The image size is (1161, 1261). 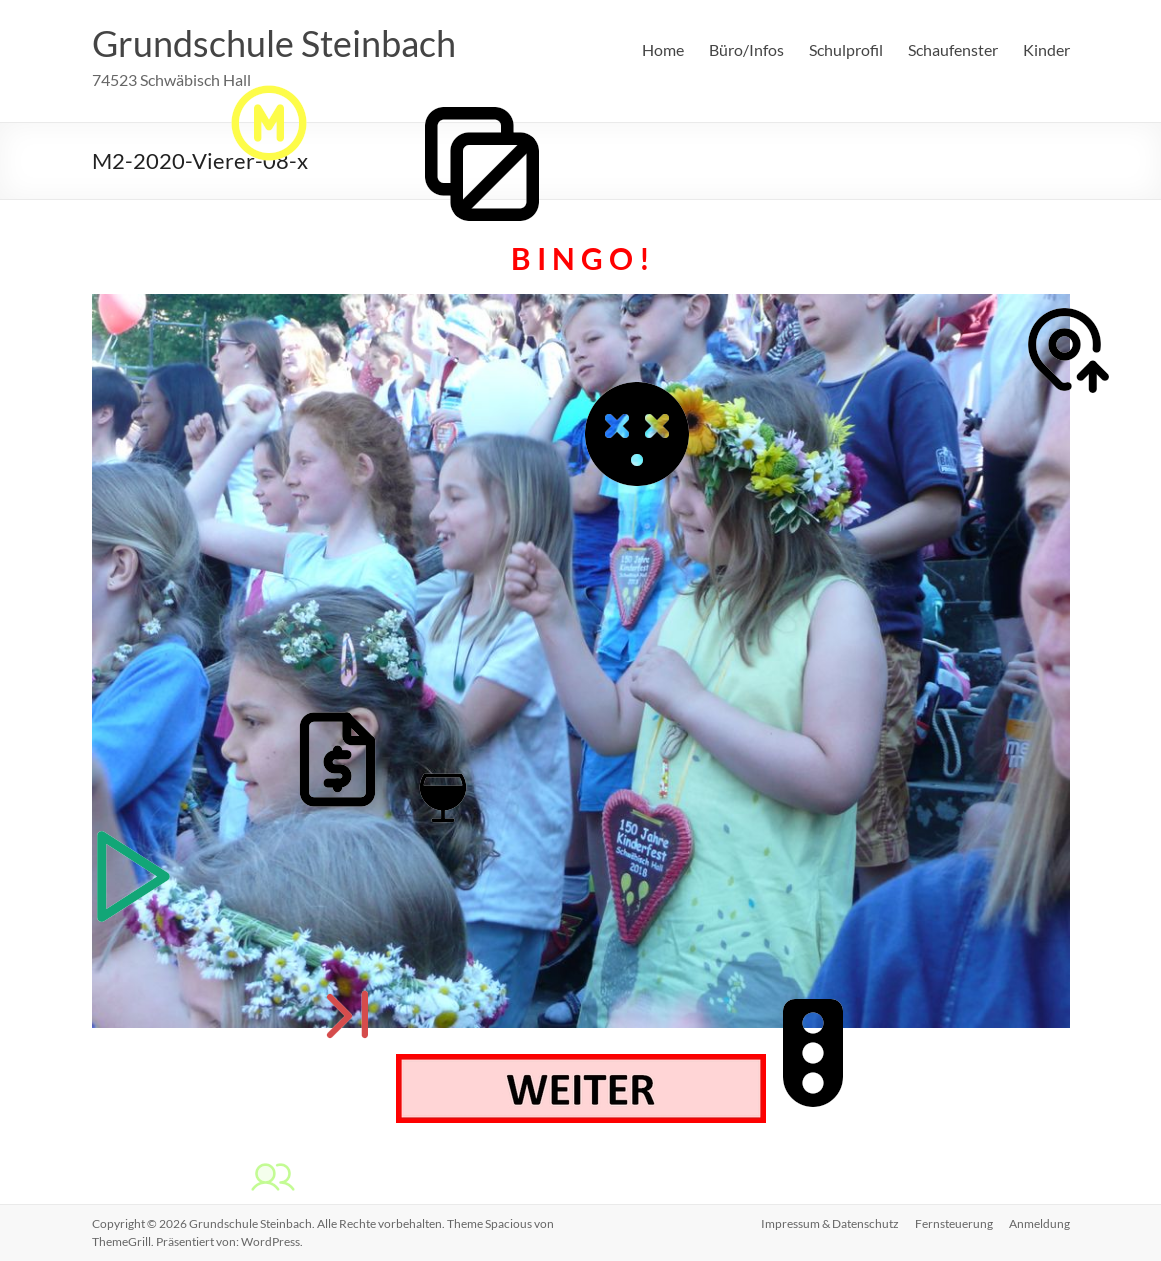 I want to click on metro or subway transit indicator, so click(x=269, y=123).